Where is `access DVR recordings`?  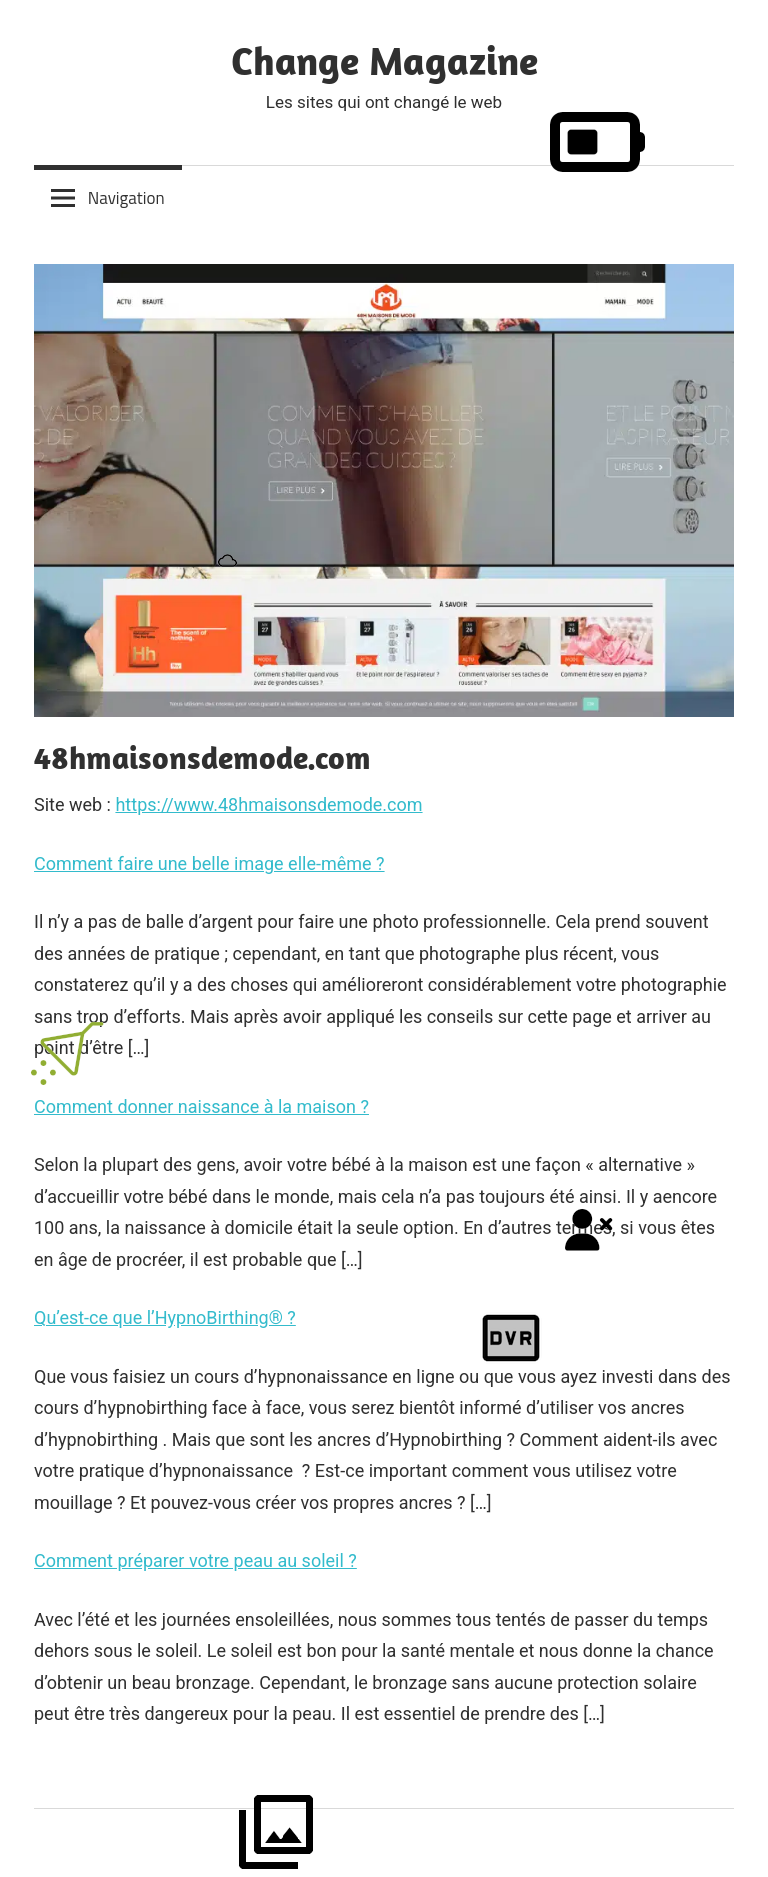
access DVR recordings is located at coordinates (511, 1338).